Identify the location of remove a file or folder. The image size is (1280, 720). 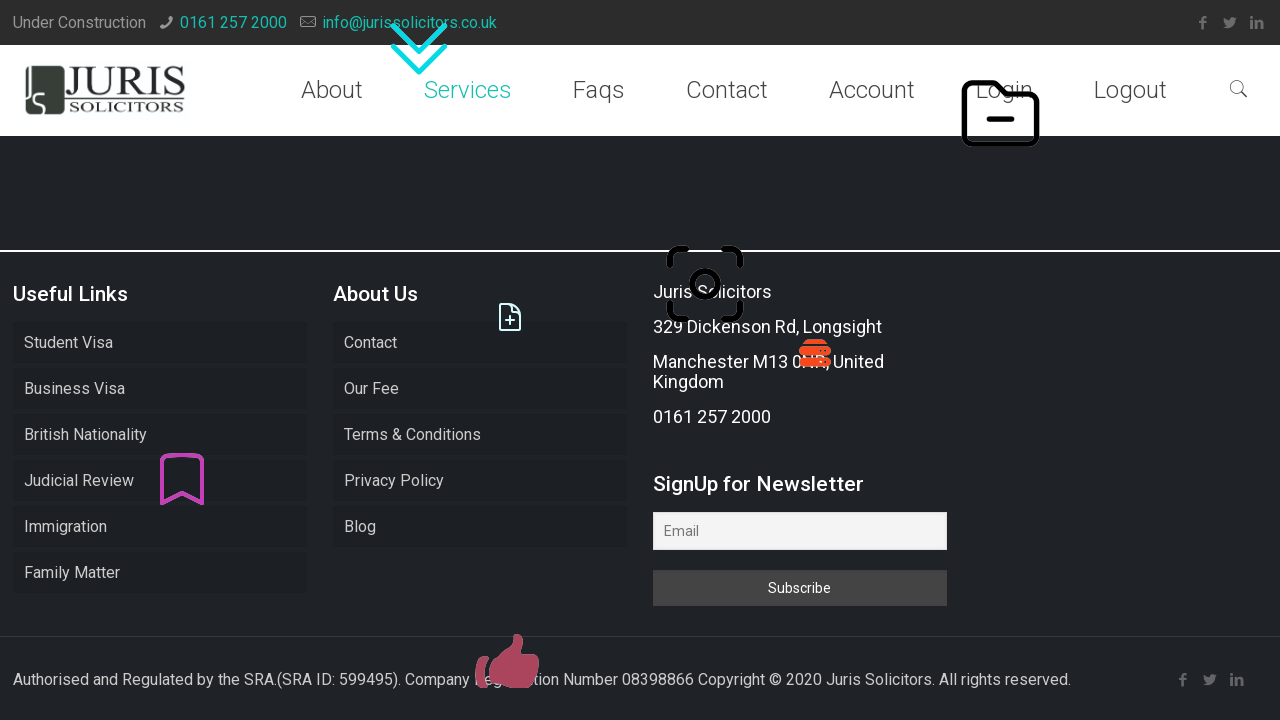
(1000, 113).